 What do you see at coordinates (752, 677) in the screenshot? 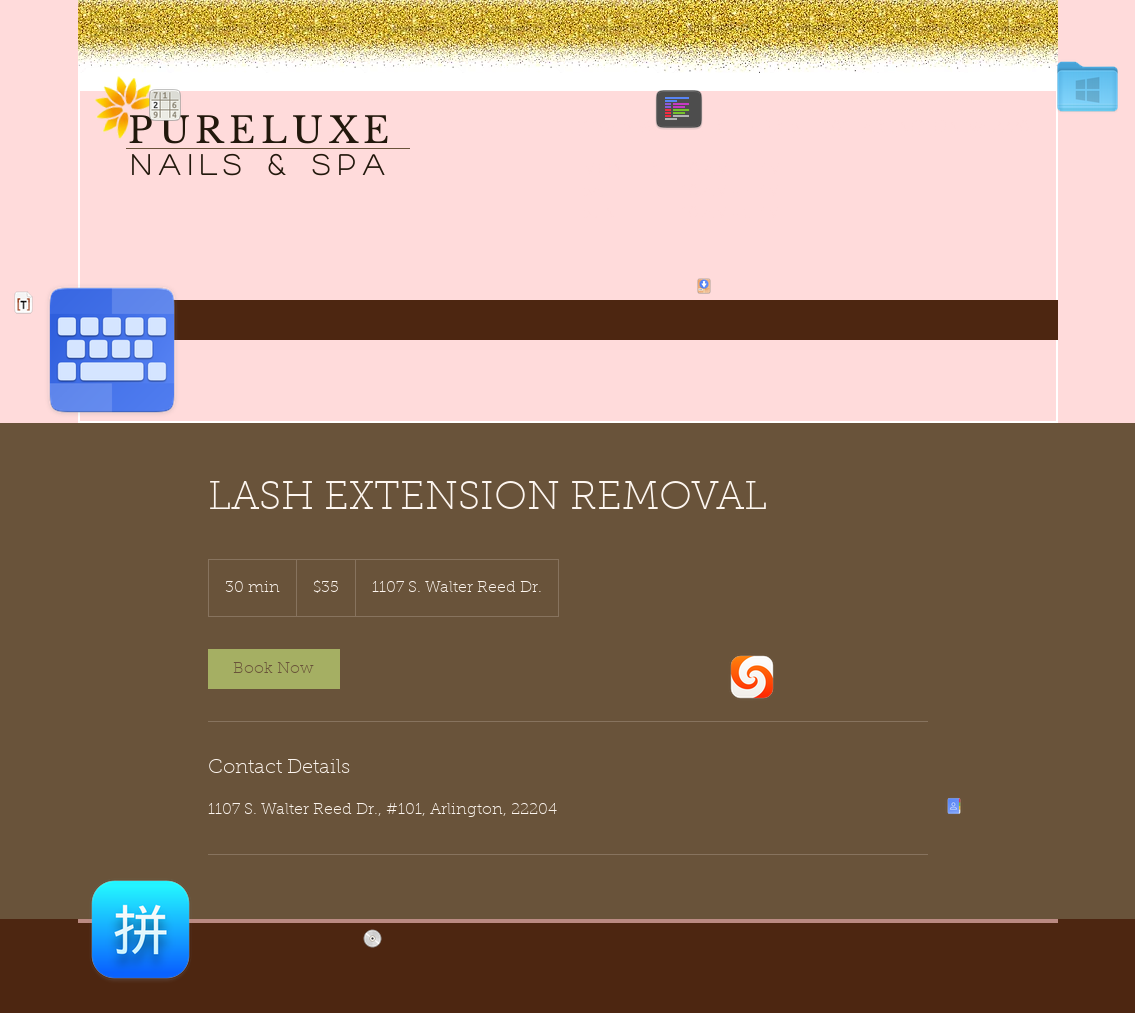
I see `open meld file comparison tool` at bounding box center [752, 677].